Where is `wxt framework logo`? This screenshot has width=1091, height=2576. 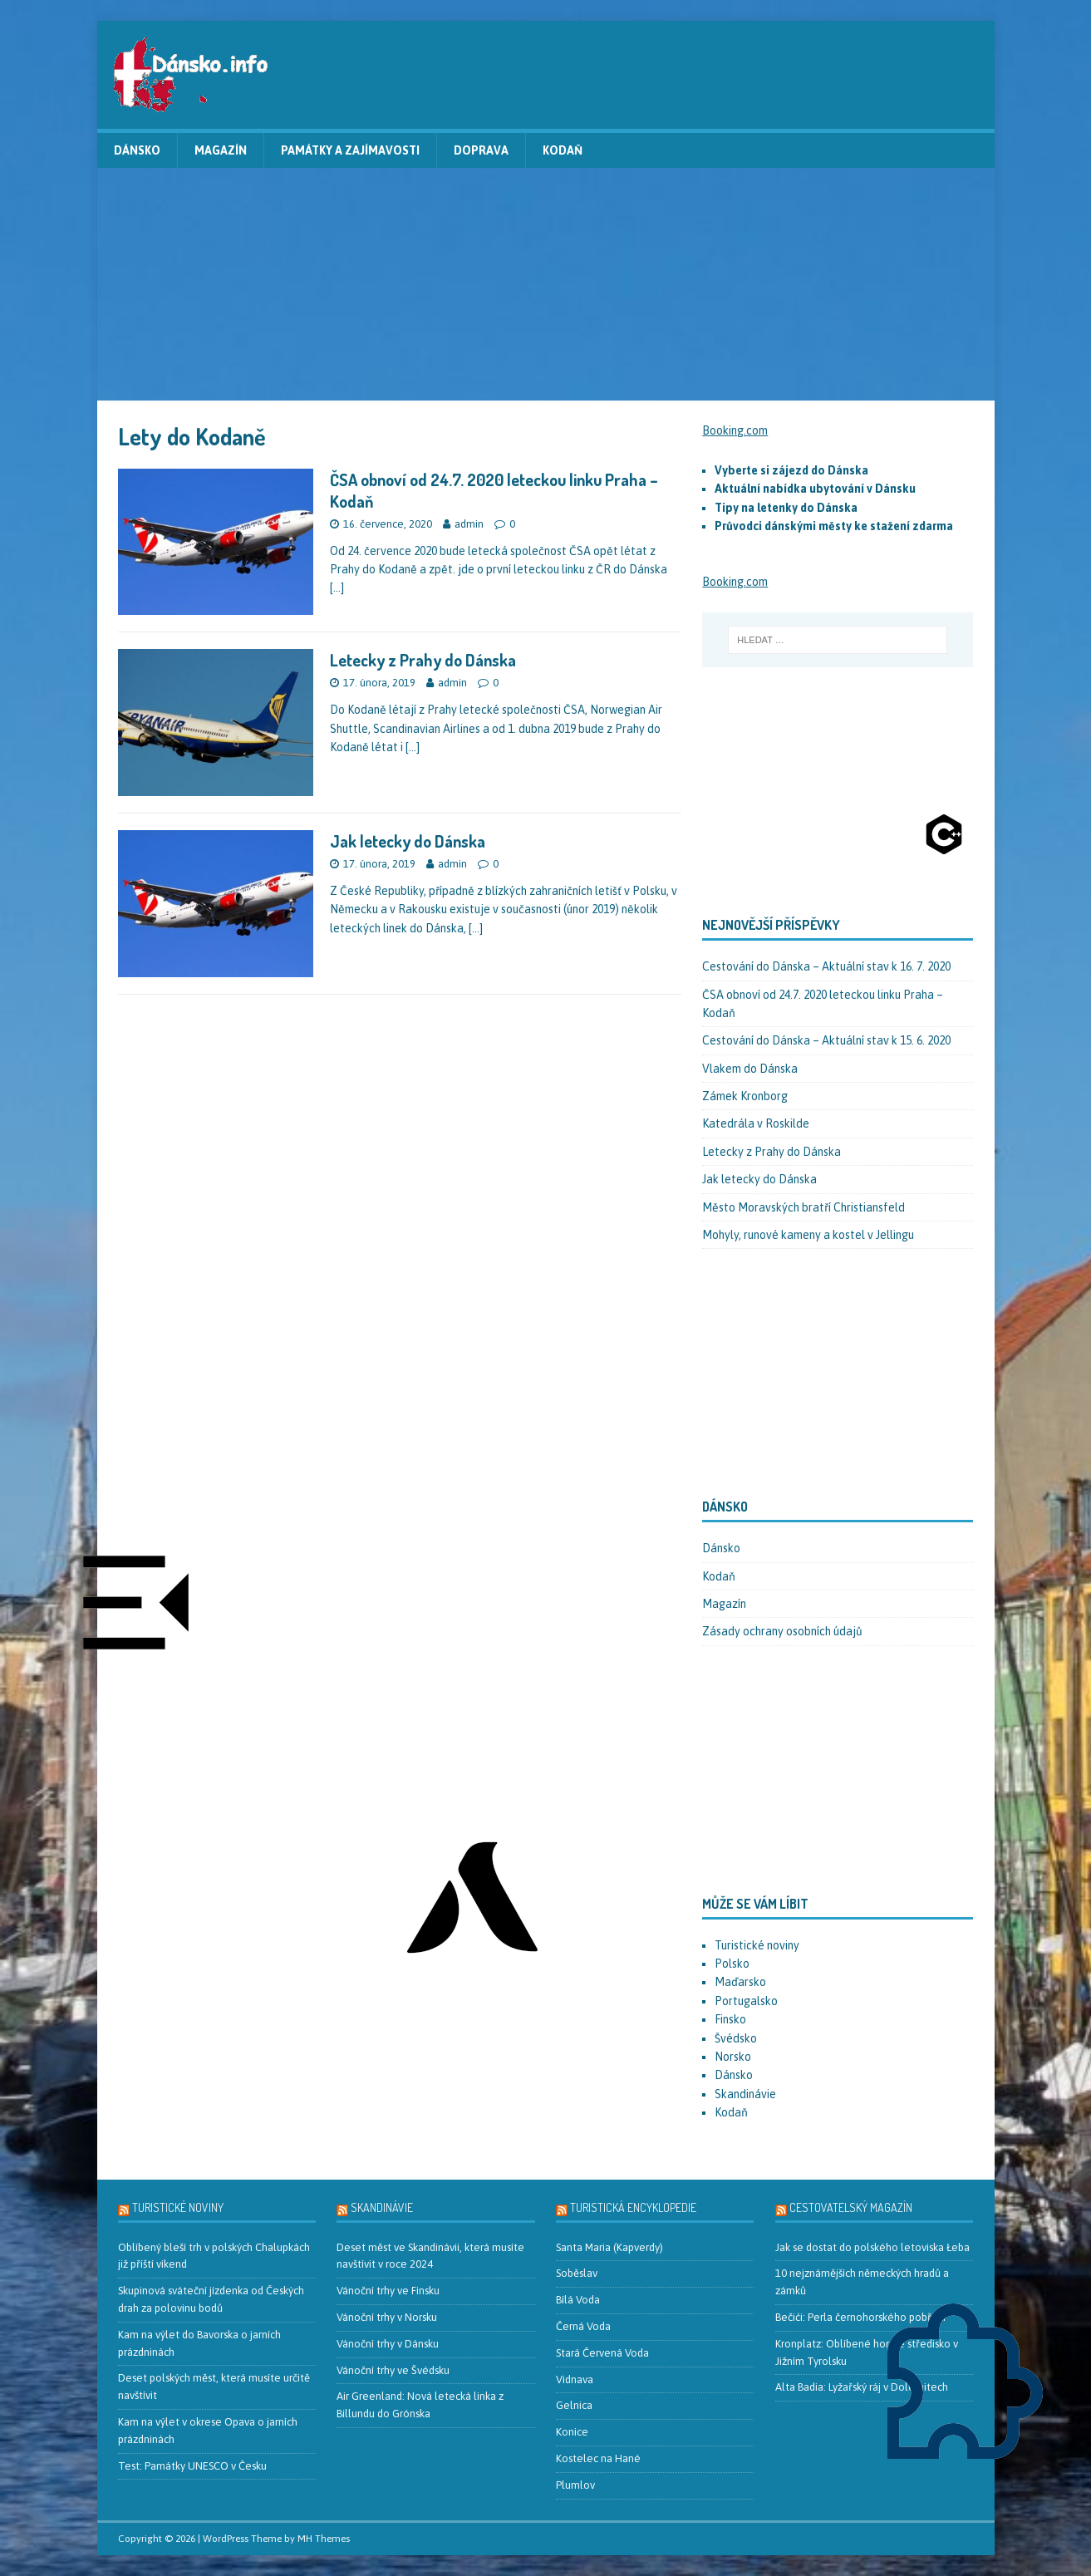 wxt framework logo is located at coordinates (965, 2381).